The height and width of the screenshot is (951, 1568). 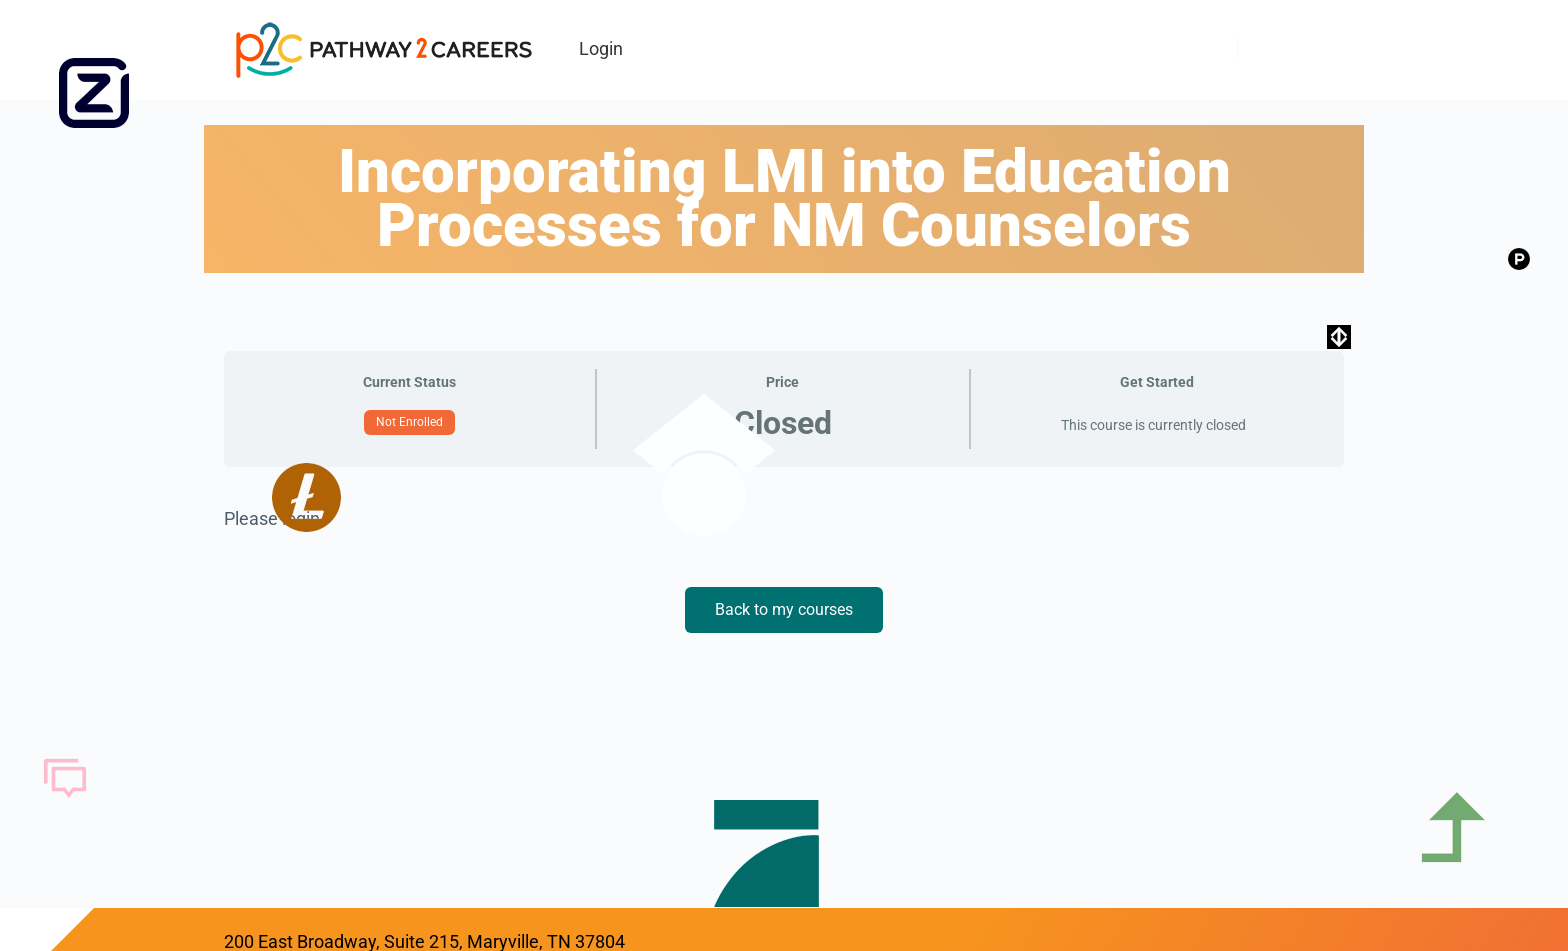 I want to click on são paulo metro official app or website, so click(x=1339, y=337).